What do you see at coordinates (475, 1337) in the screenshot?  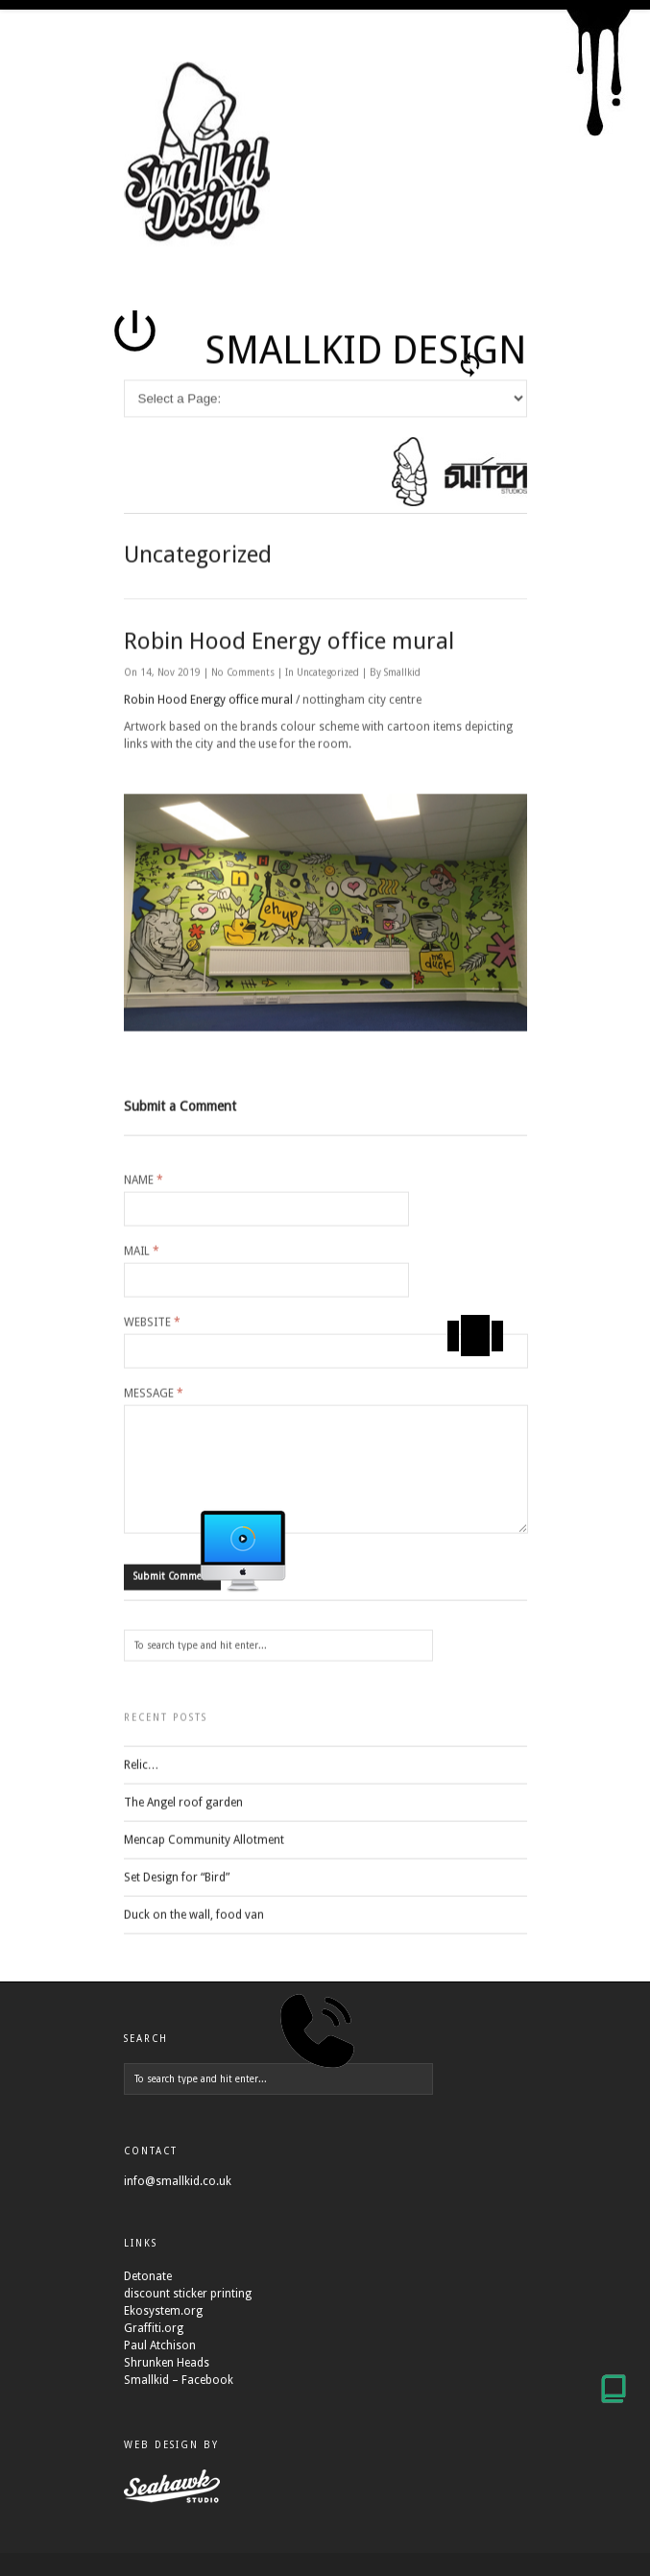 I see `view content in carousel mode` at bounding box center [475, 1337].